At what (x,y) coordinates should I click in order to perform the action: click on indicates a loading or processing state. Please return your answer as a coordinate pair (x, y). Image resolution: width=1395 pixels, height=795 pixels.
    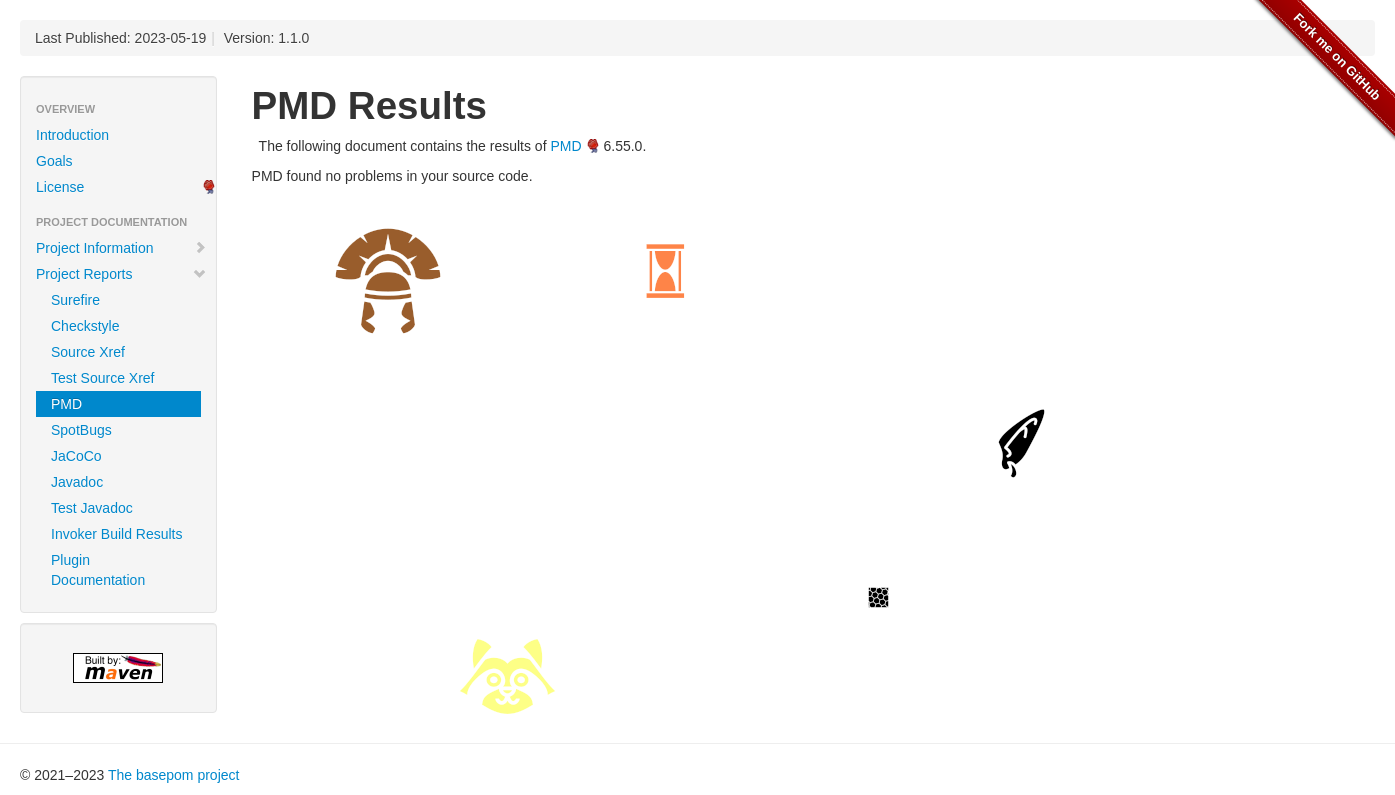
    Looking at the image, I should click on (665, 271).